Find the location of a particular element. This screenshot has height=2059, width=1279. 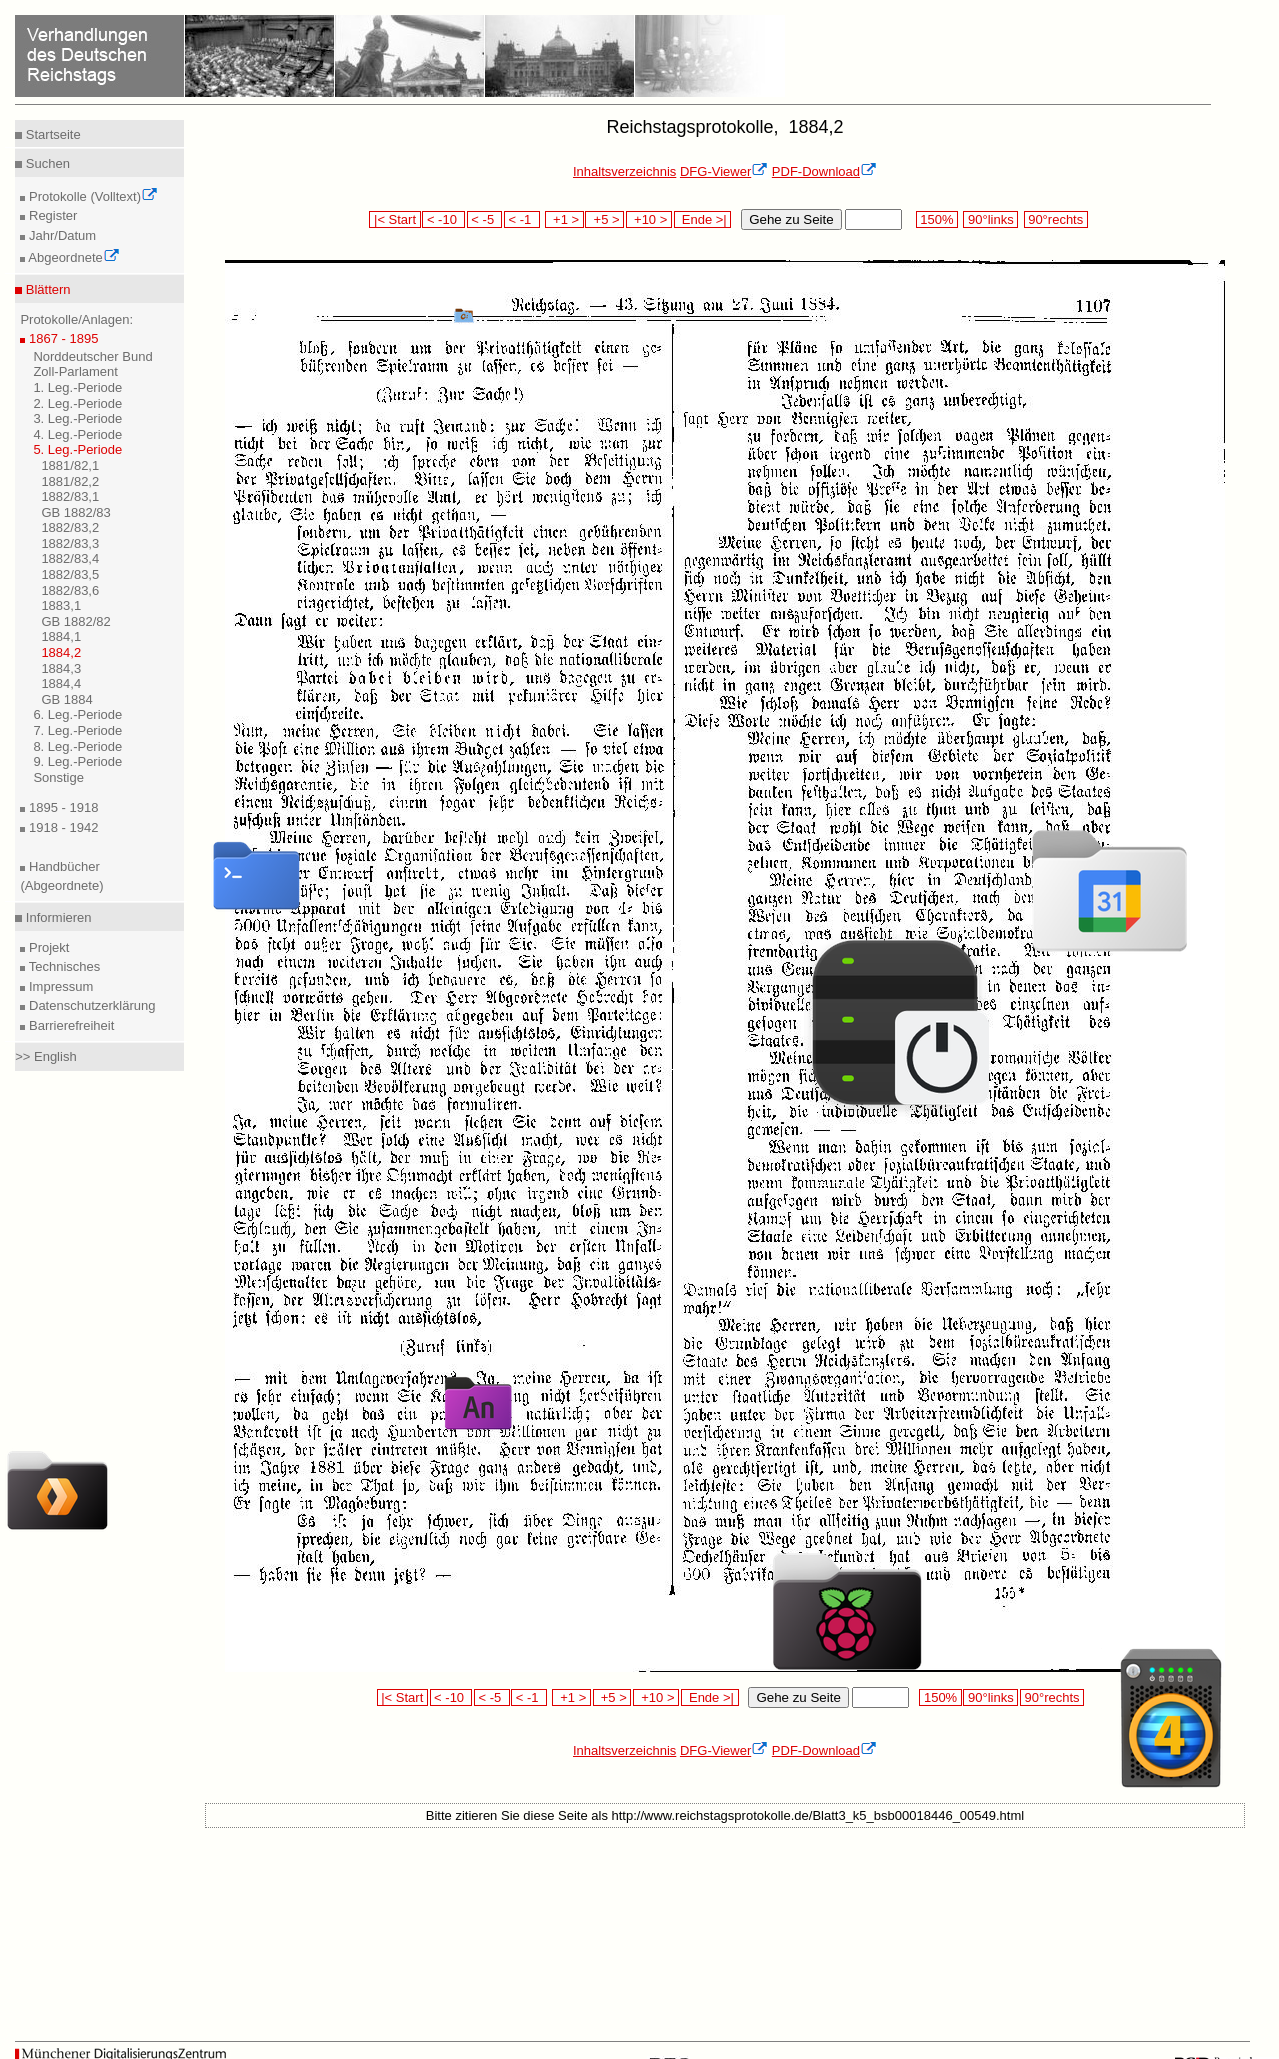

configure network boot server settings is located at coordinates (896, 1025).